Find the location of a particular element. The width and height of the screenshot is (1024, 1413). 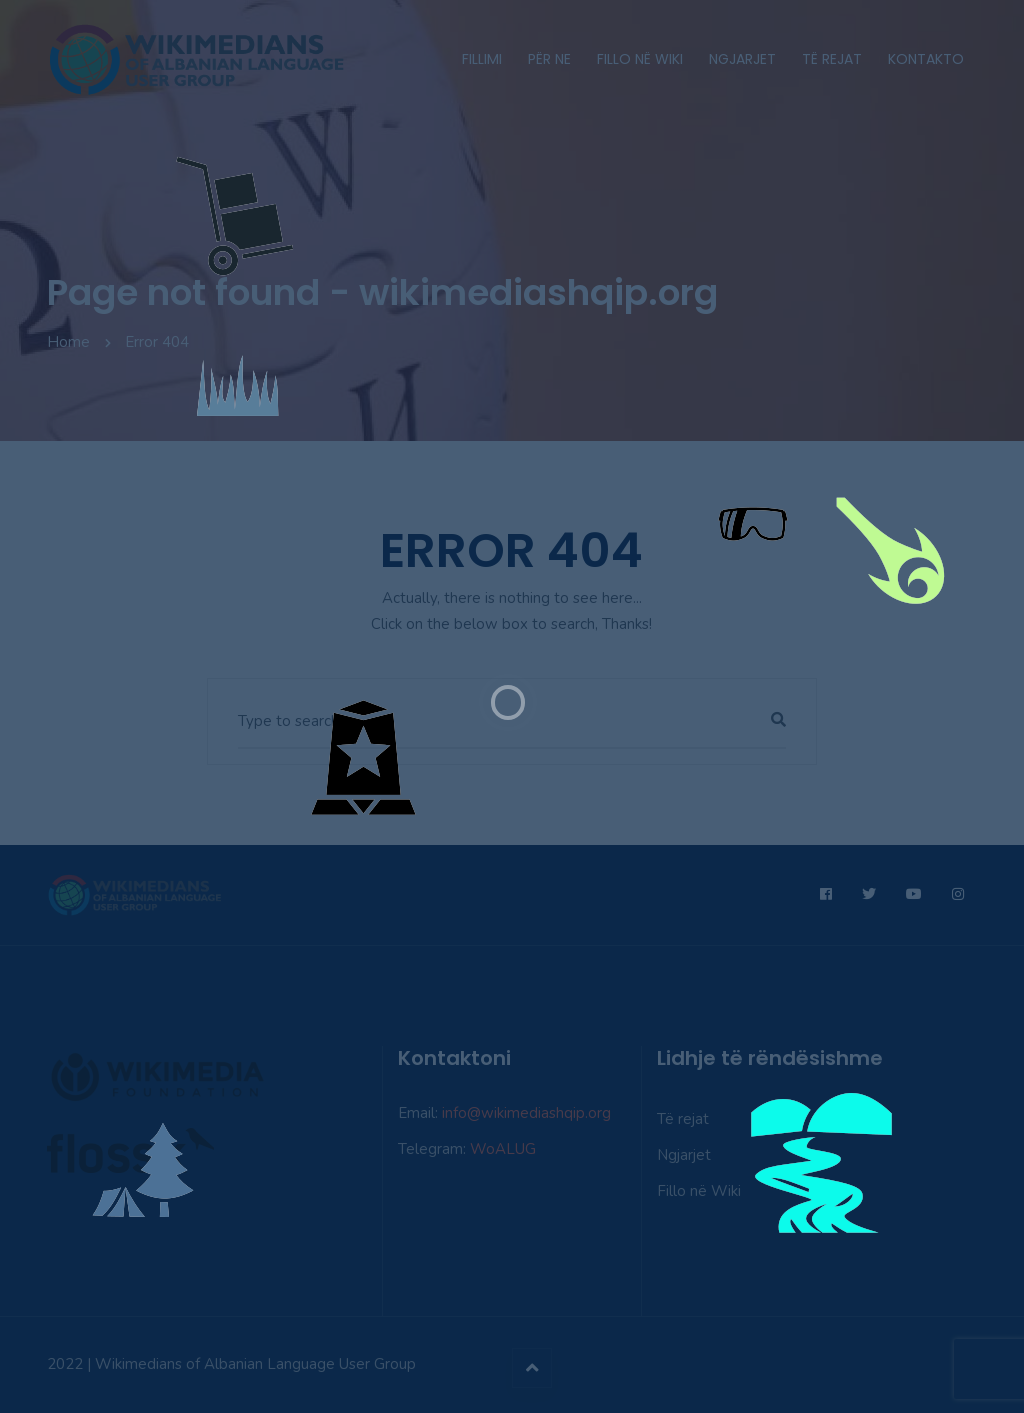

cast a fire spell or ability is located at coordinates (891, 550).